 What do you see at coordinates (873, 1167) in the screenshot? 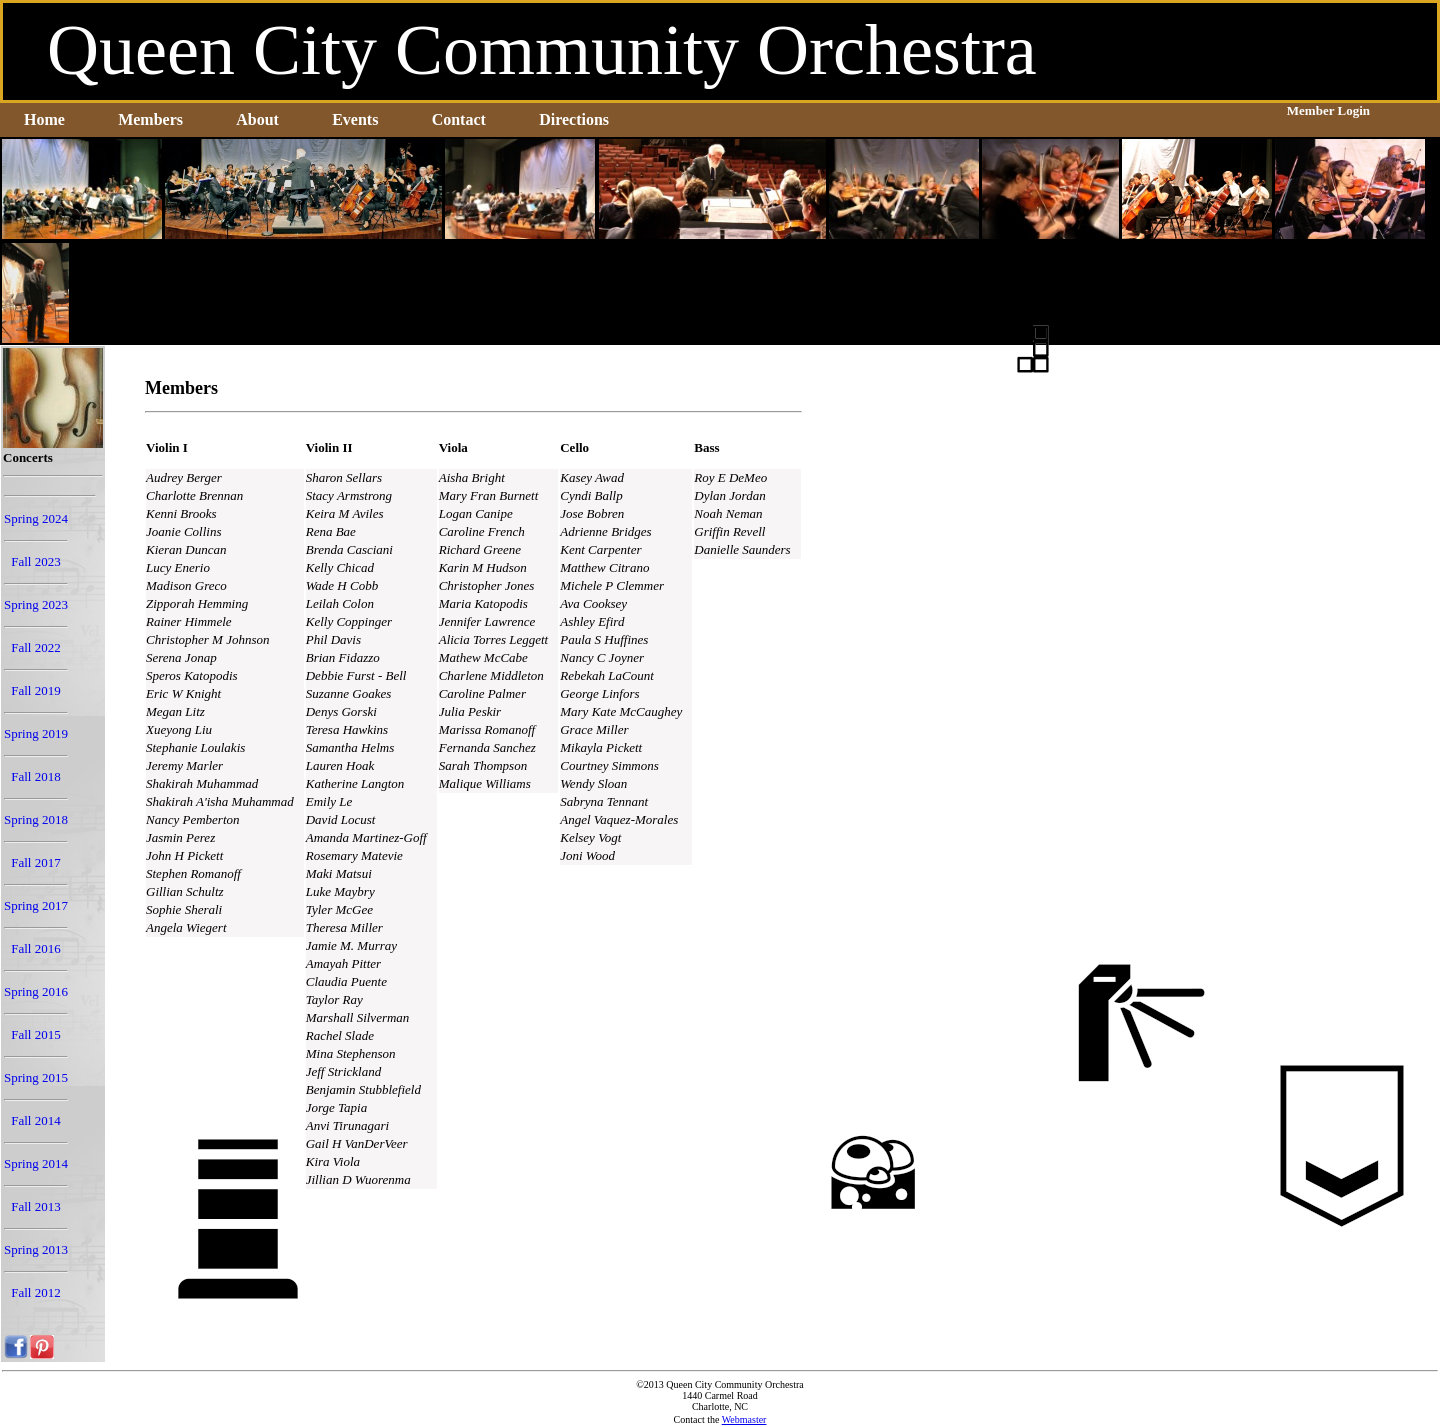
I see `indicates a brewing or crafting process in progress` at bounding box center [873, 1167].